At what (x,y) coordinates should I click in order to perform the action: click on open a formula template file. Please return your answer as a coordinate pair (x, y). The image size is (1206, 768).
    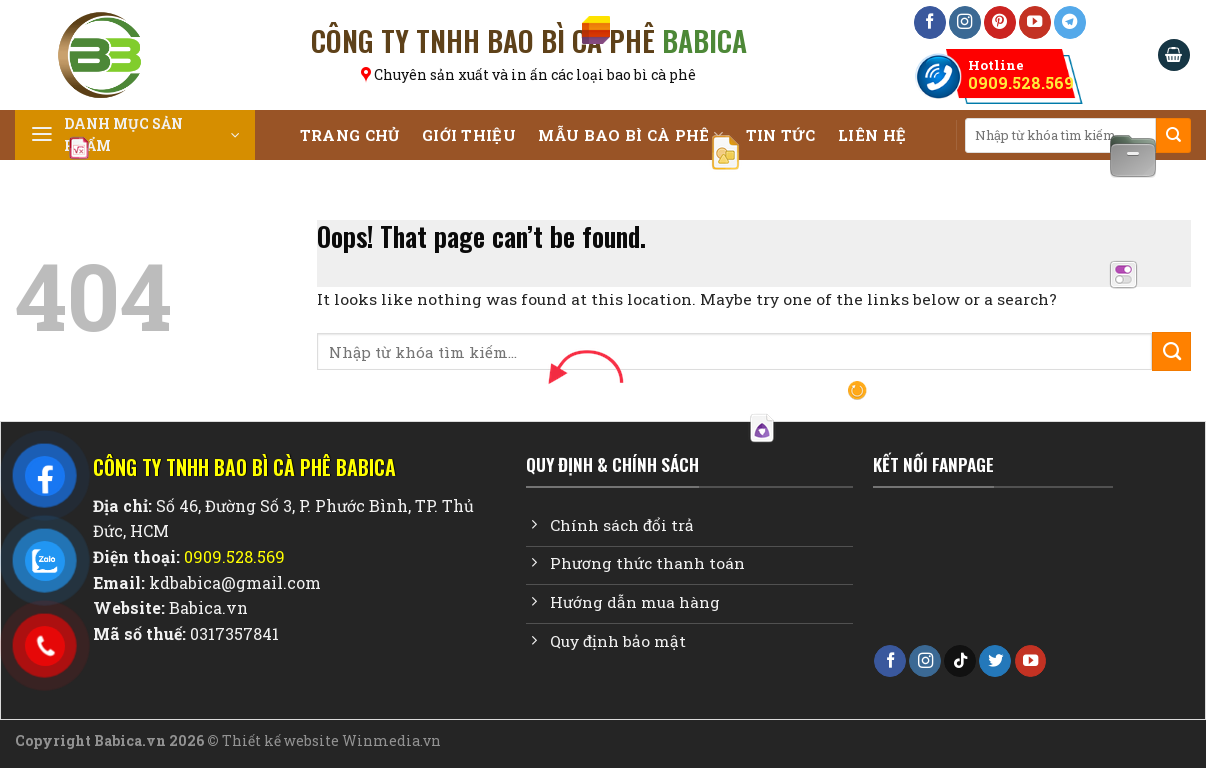
    Looking at the image, I should click on (79, 148).